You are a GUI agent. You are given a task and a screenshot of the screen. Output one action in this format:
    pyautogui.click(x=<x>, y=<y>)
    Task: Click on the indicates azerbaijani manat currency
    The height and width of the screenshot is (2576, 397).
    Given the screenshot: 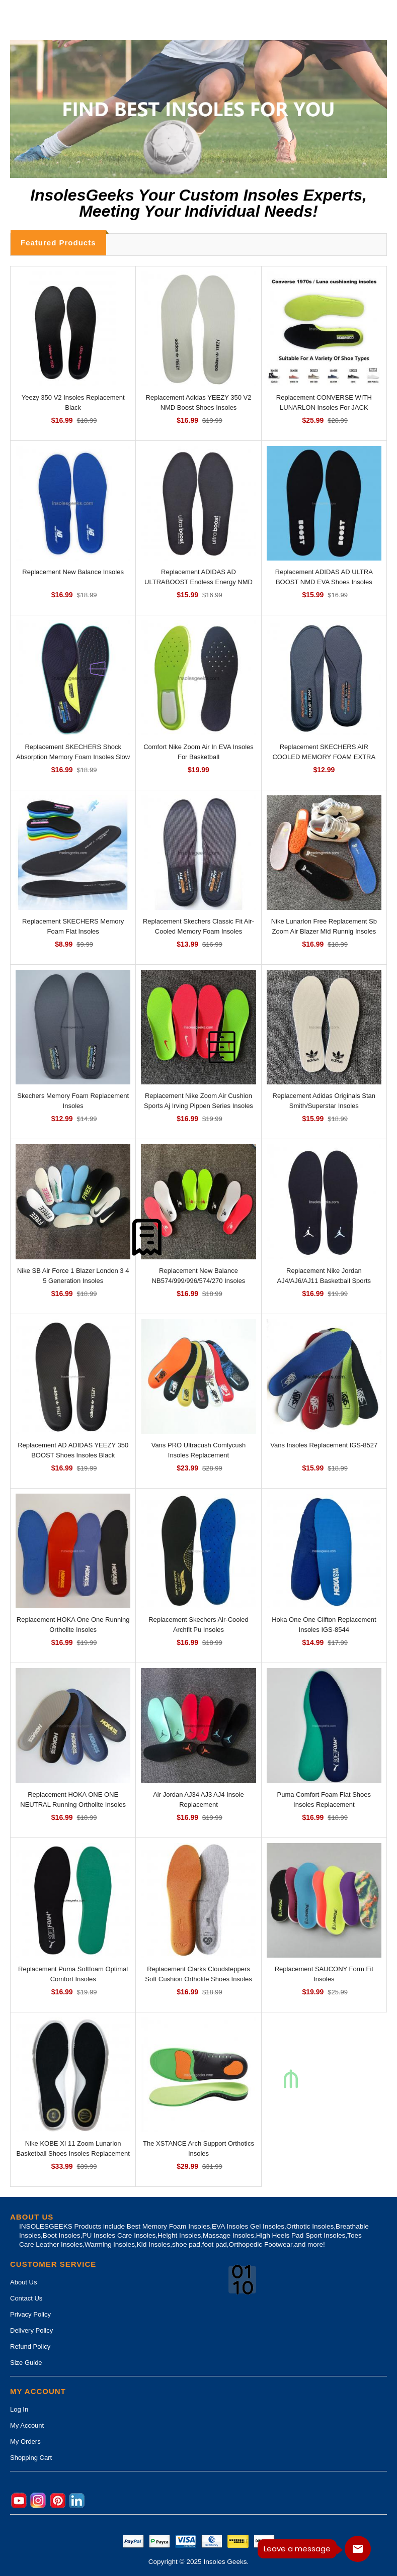 What is the action you would take?
    pyautogui.click(x=291, y=2079)
    